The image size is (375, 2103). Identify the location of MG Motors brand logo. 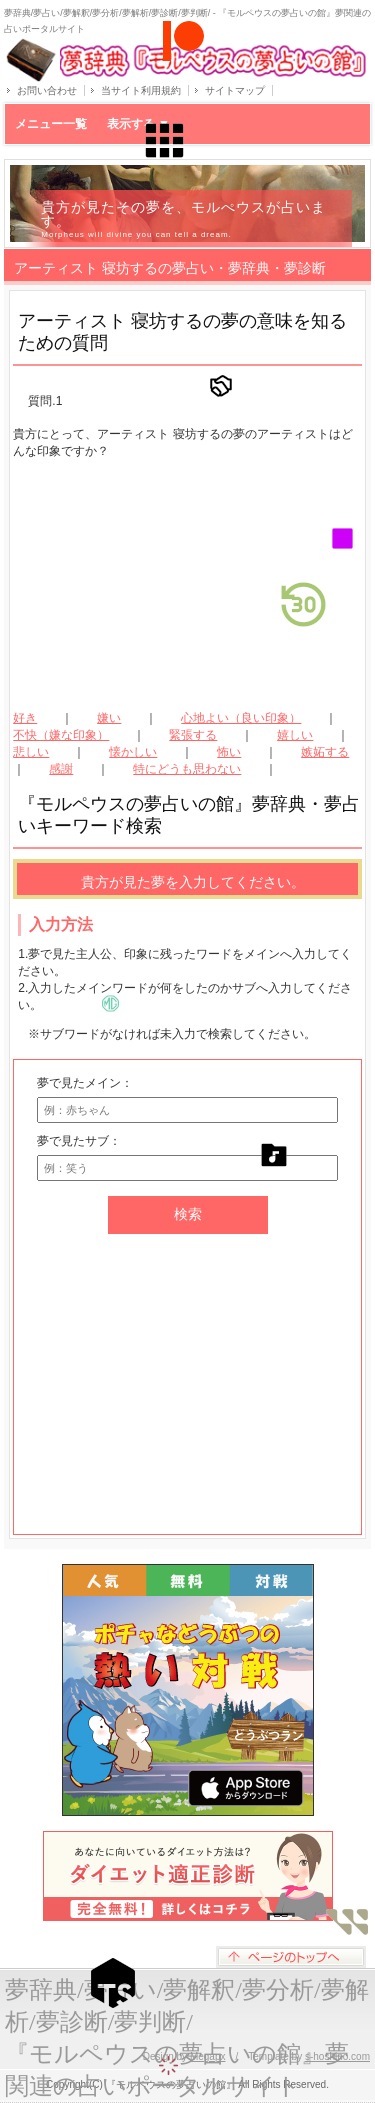
(110, 1003).